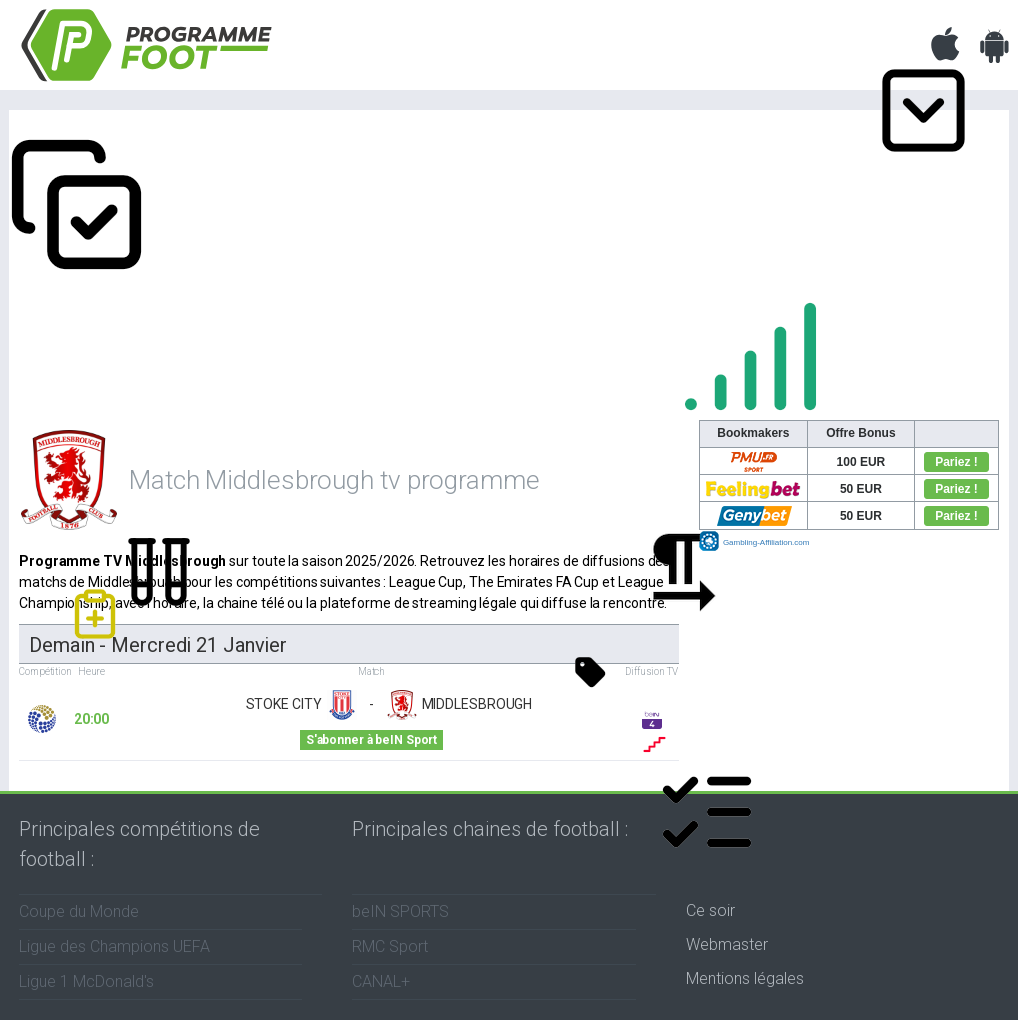  I want to click on access lab results or diagnostics, so click(159, 572).